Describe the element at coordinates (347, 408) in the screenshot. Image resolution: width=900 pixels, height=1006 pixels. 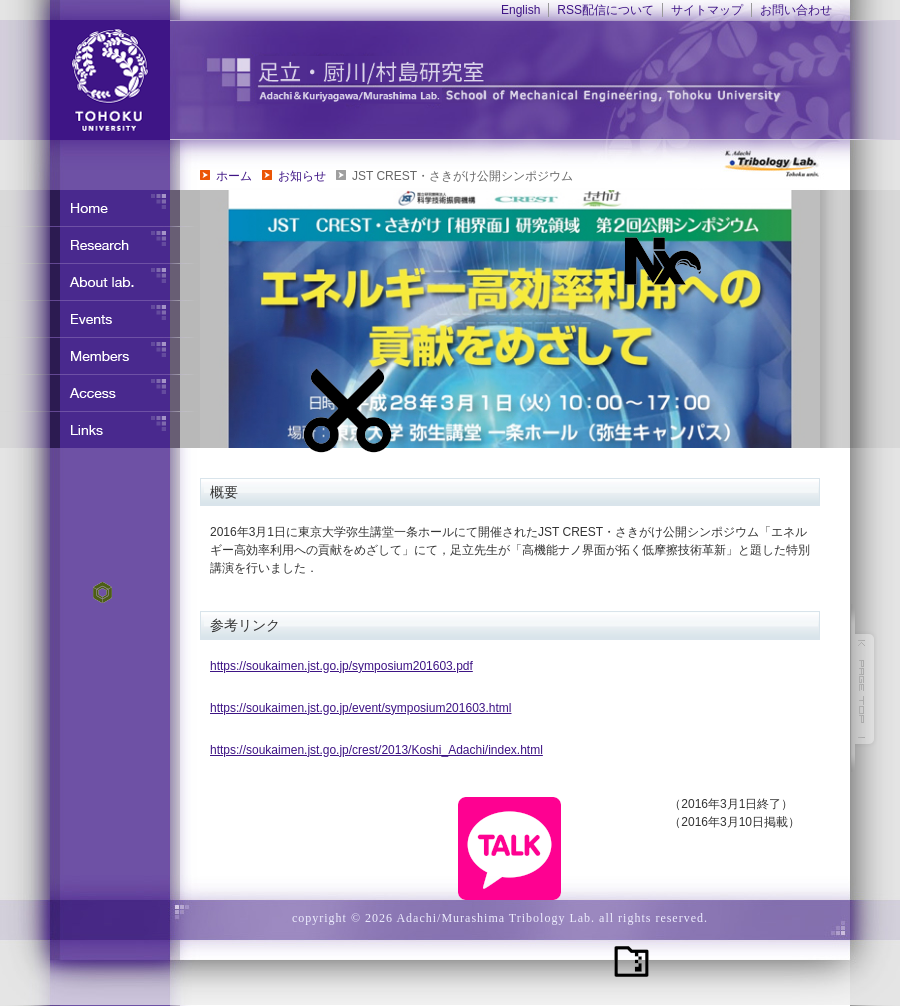
I see `cut selected content` at that location.